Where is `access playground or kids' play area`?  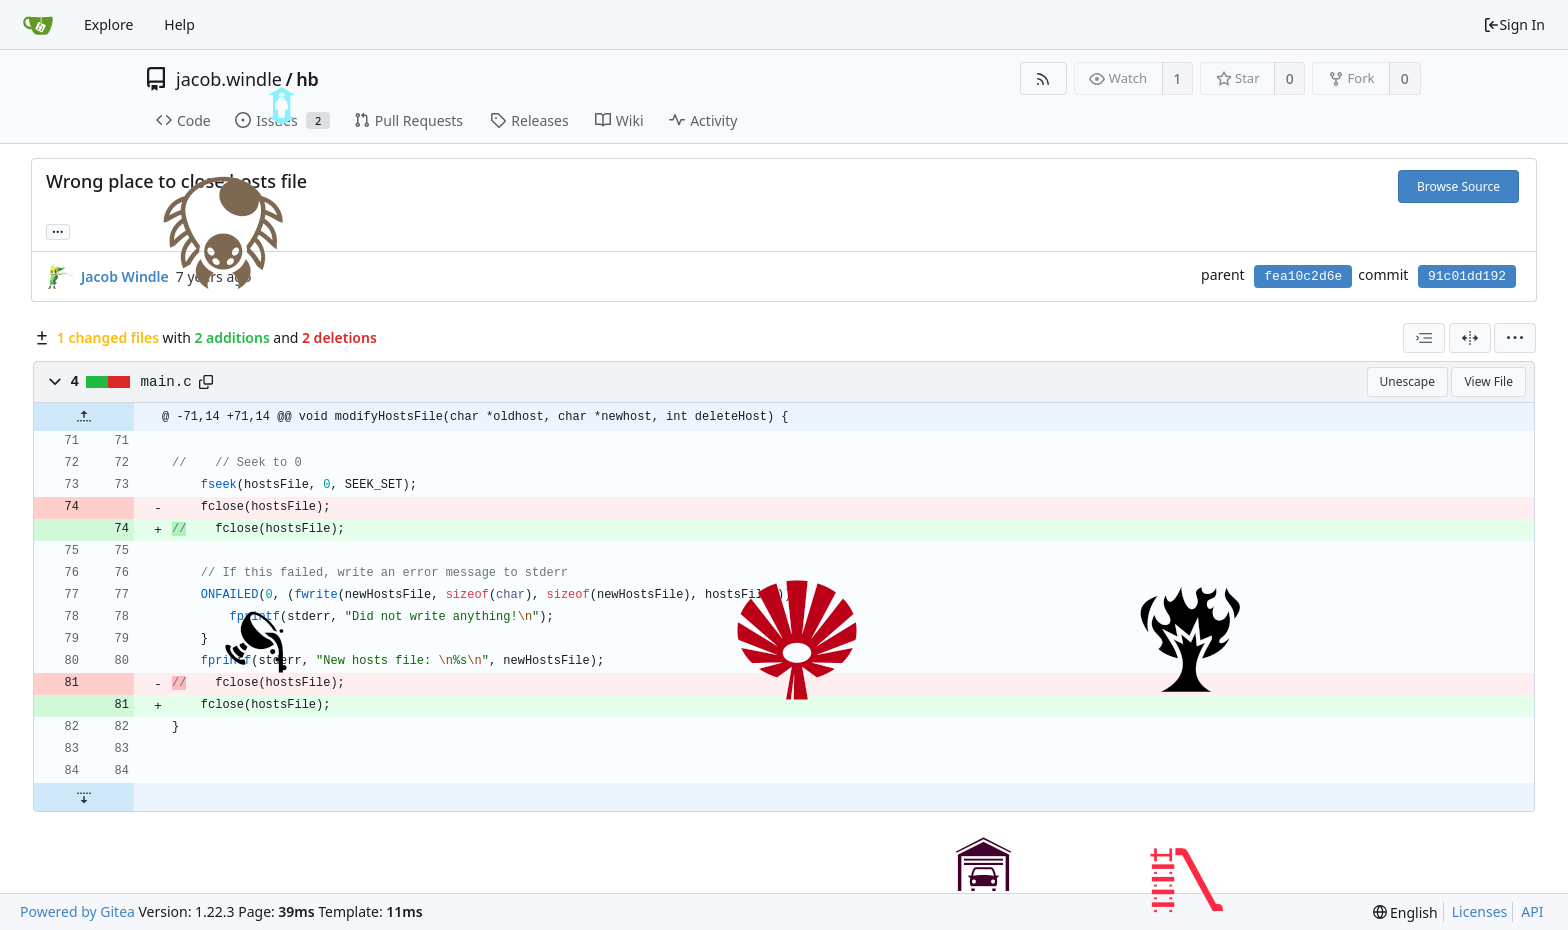 access playground or kids' play area is located at coordinates (1186, 874).